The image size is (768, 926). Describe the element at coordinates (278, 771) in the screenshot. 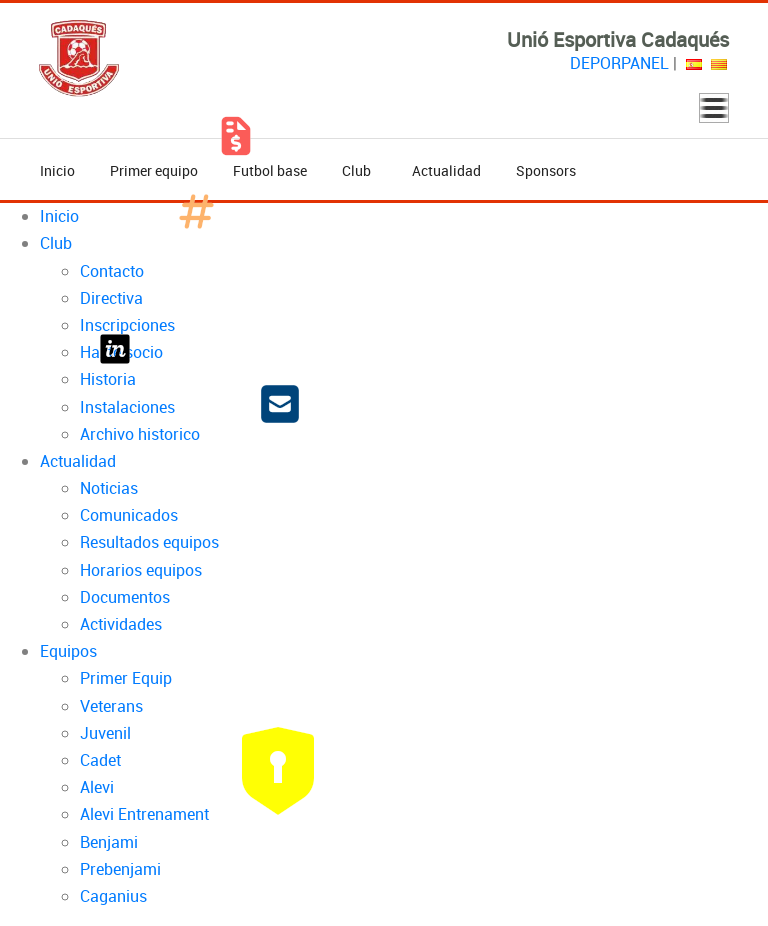

I see `access security or privacy settings` at that location.